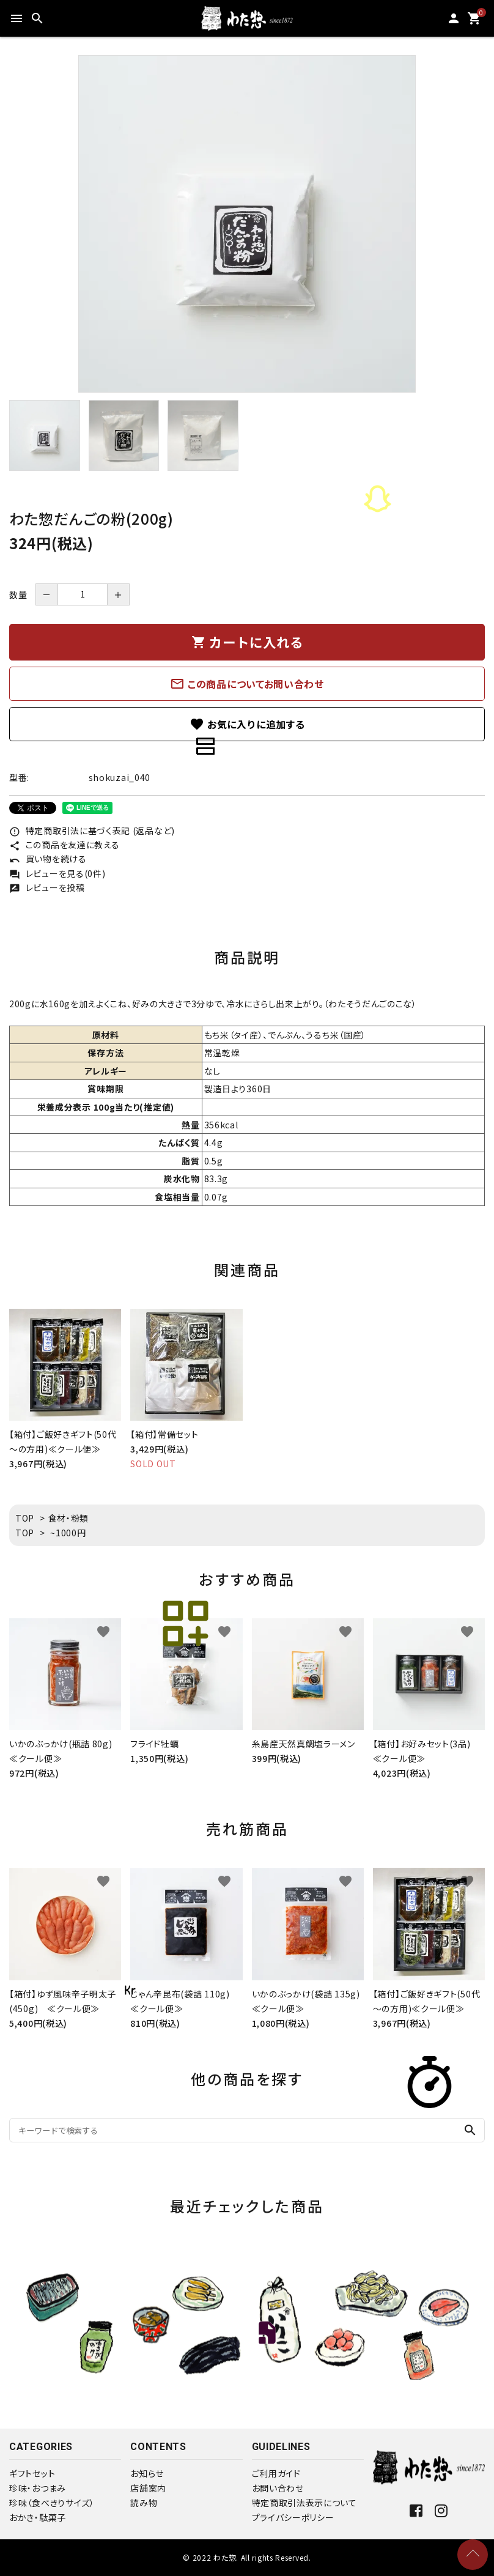 This screenshot has width=494, height=2576. I want to click on view agenda or schedule items, so click(206, 746).